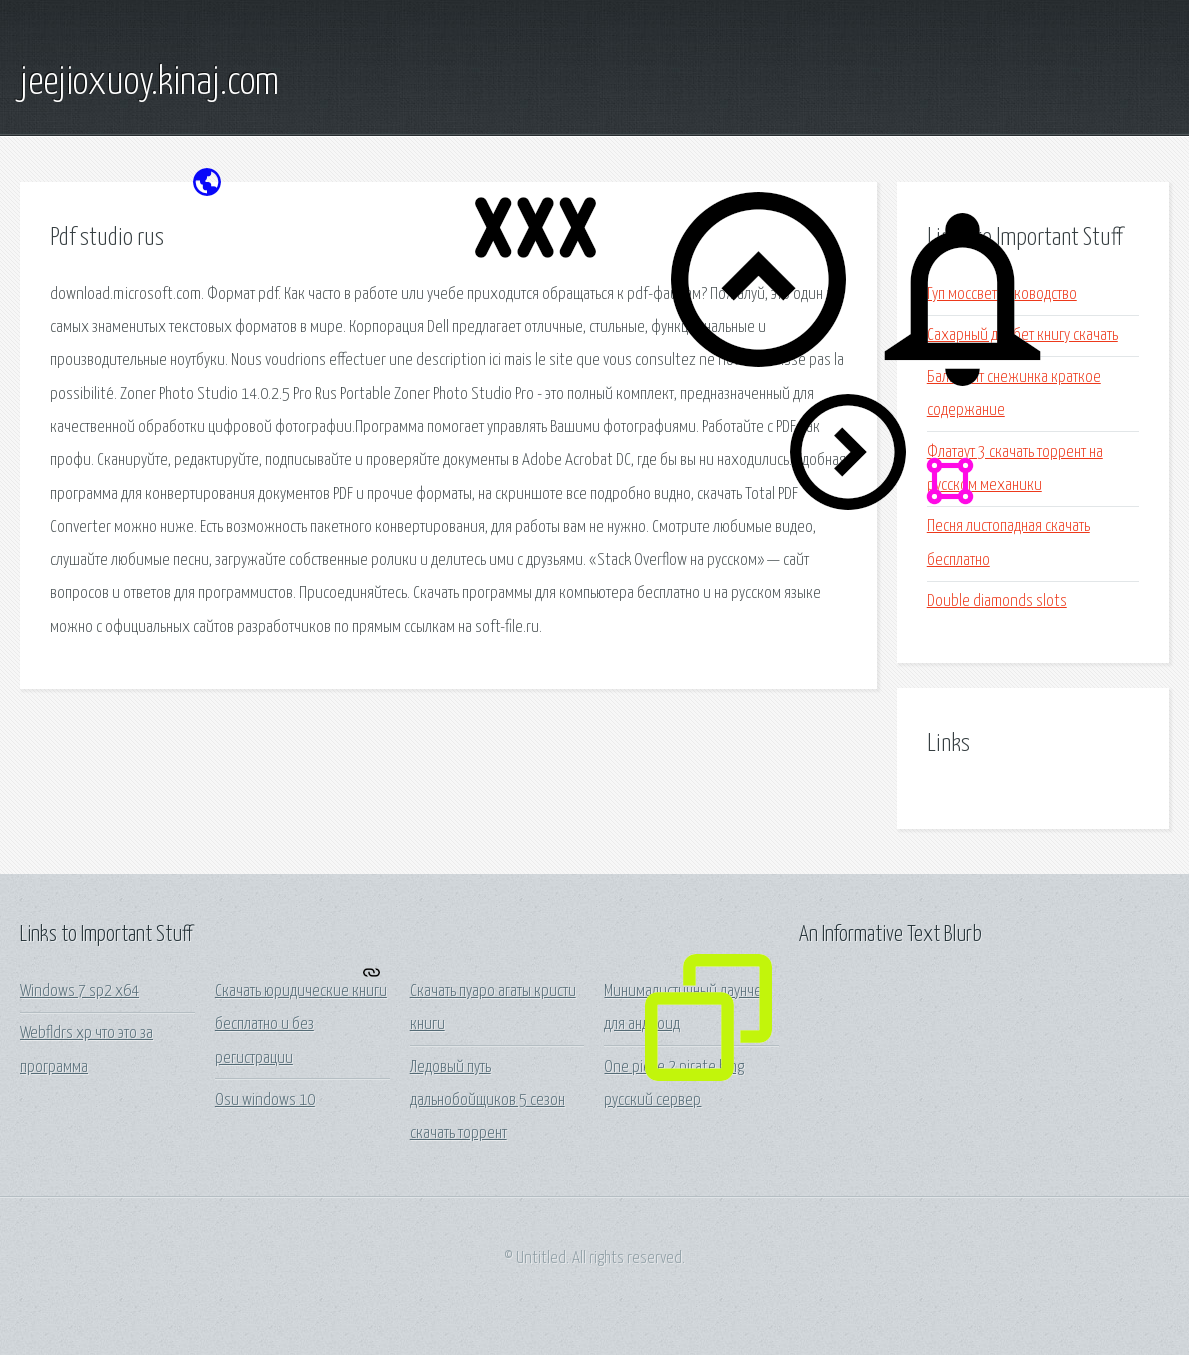  I want to click on go to next item or page, so click(848, 452).